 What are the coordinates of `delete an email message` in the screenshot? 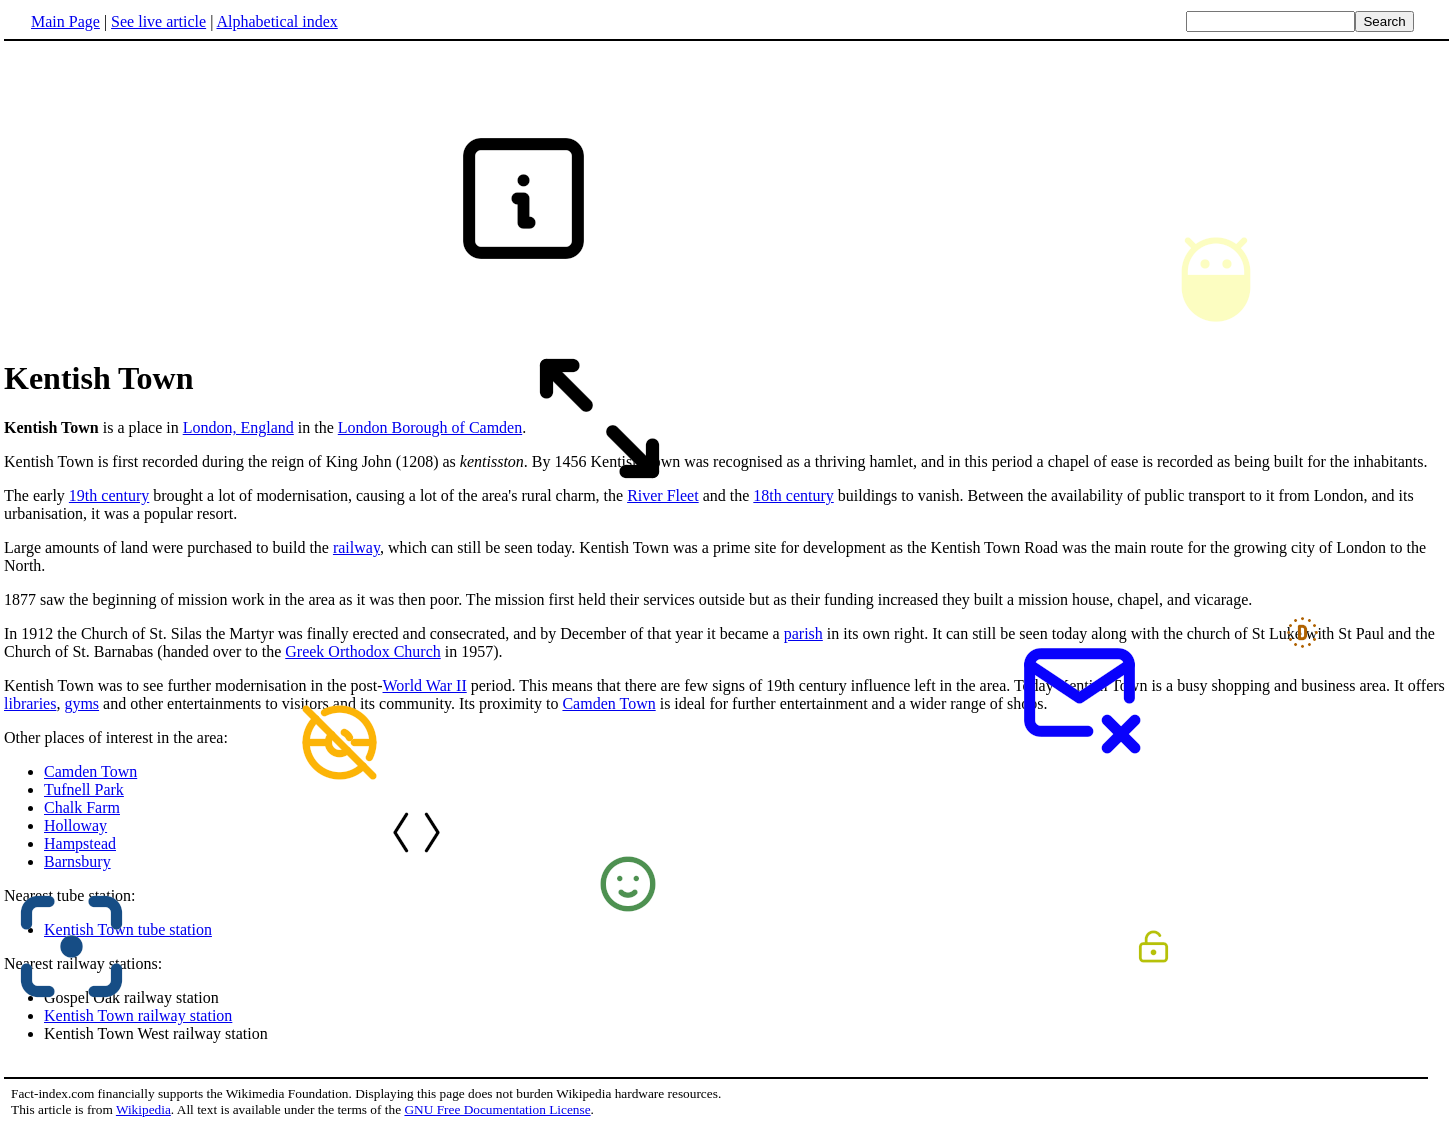 It's located at (1079, 692).